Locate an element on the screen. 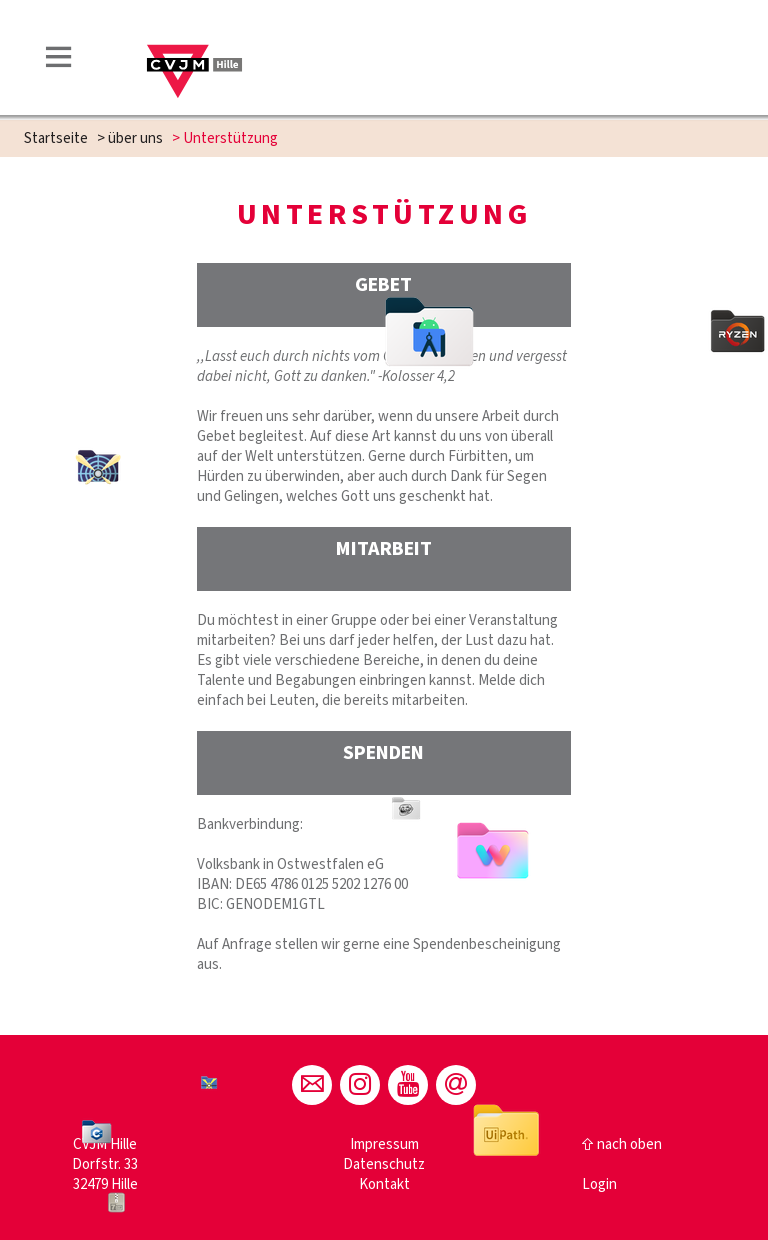  open your meme collection folder is located at coordinates (406, 809).